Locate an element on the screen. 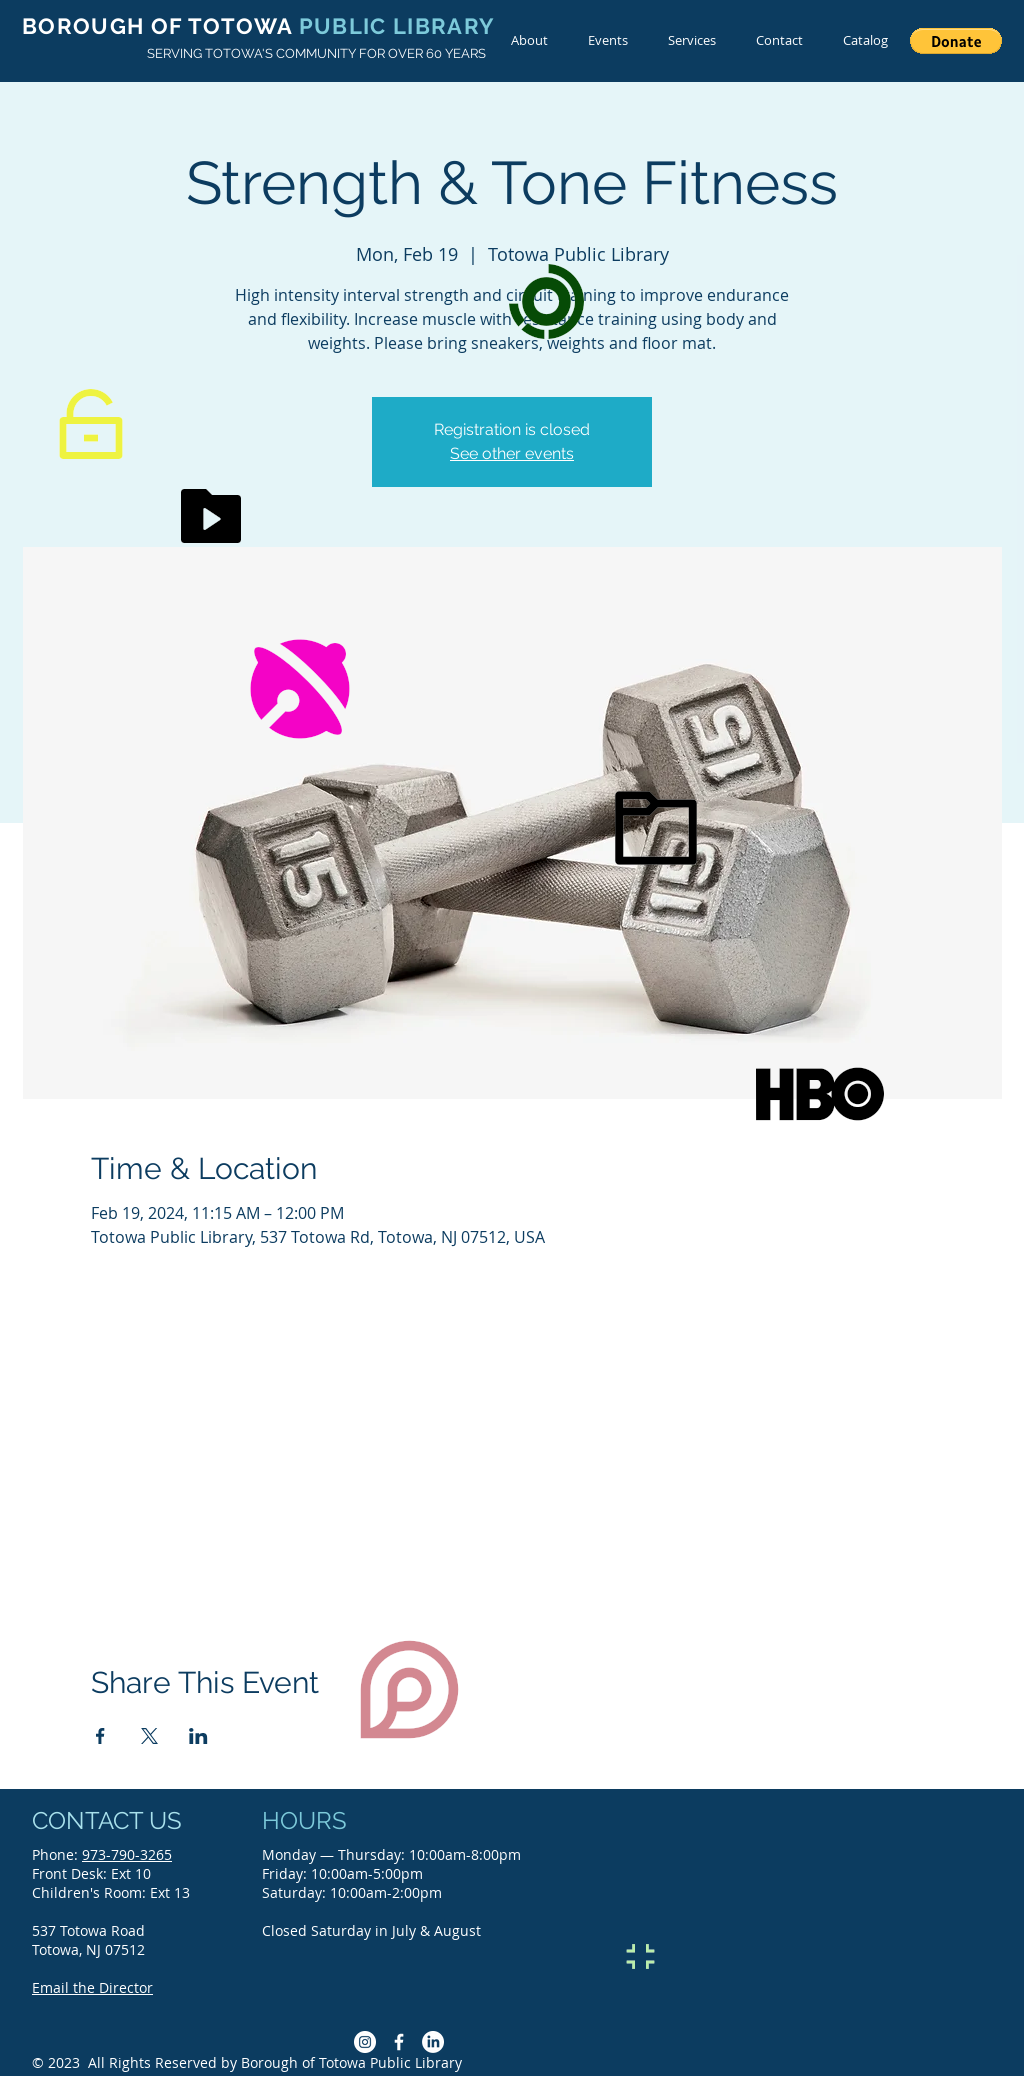  open the HBO streaming app is located at coordinates (820, 1094).